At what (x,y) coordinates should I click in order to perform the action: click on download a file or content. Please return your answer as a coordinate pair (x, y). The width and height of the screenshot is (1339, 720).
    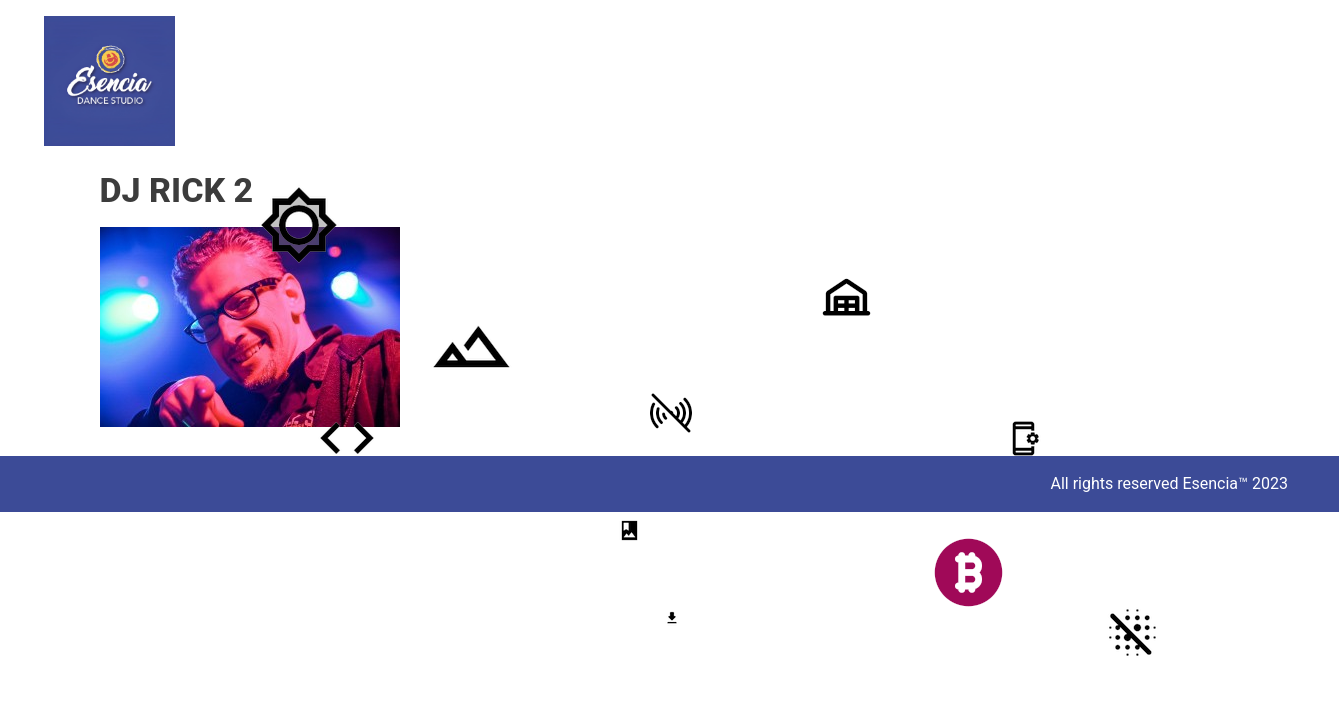
    Looking at the image, I should click on (672, 618).